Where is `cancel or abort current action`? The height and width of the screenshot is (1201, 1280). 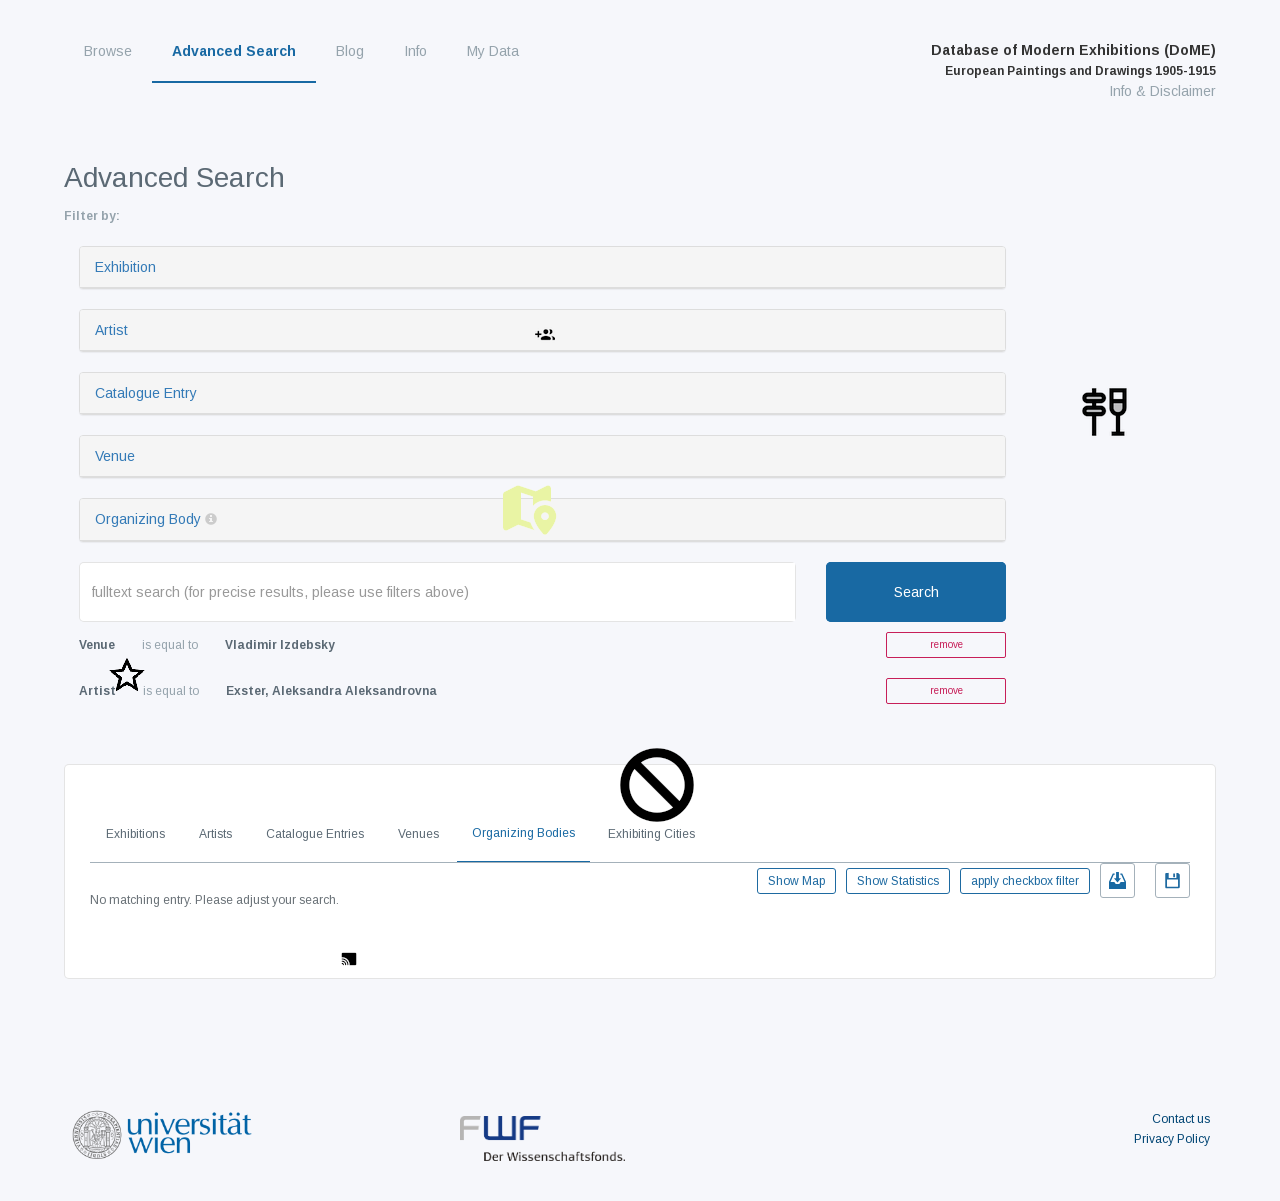 cancel or abort current action is located at coordinates (657, 785).